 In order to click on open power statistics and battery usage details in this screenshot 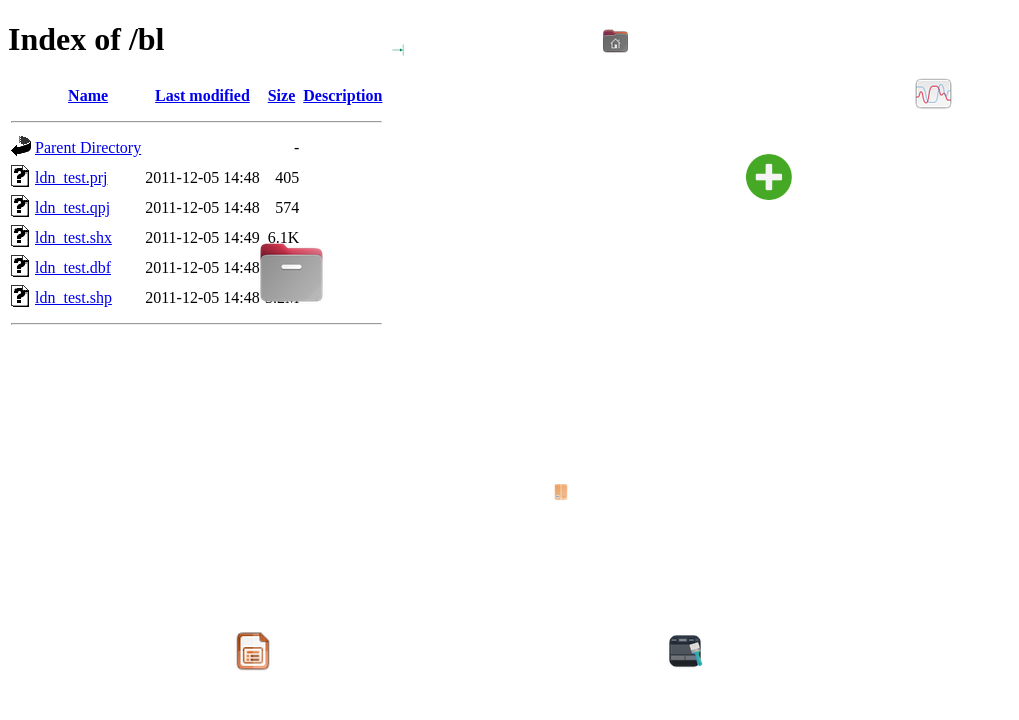, I will do `click(933, 93)`.